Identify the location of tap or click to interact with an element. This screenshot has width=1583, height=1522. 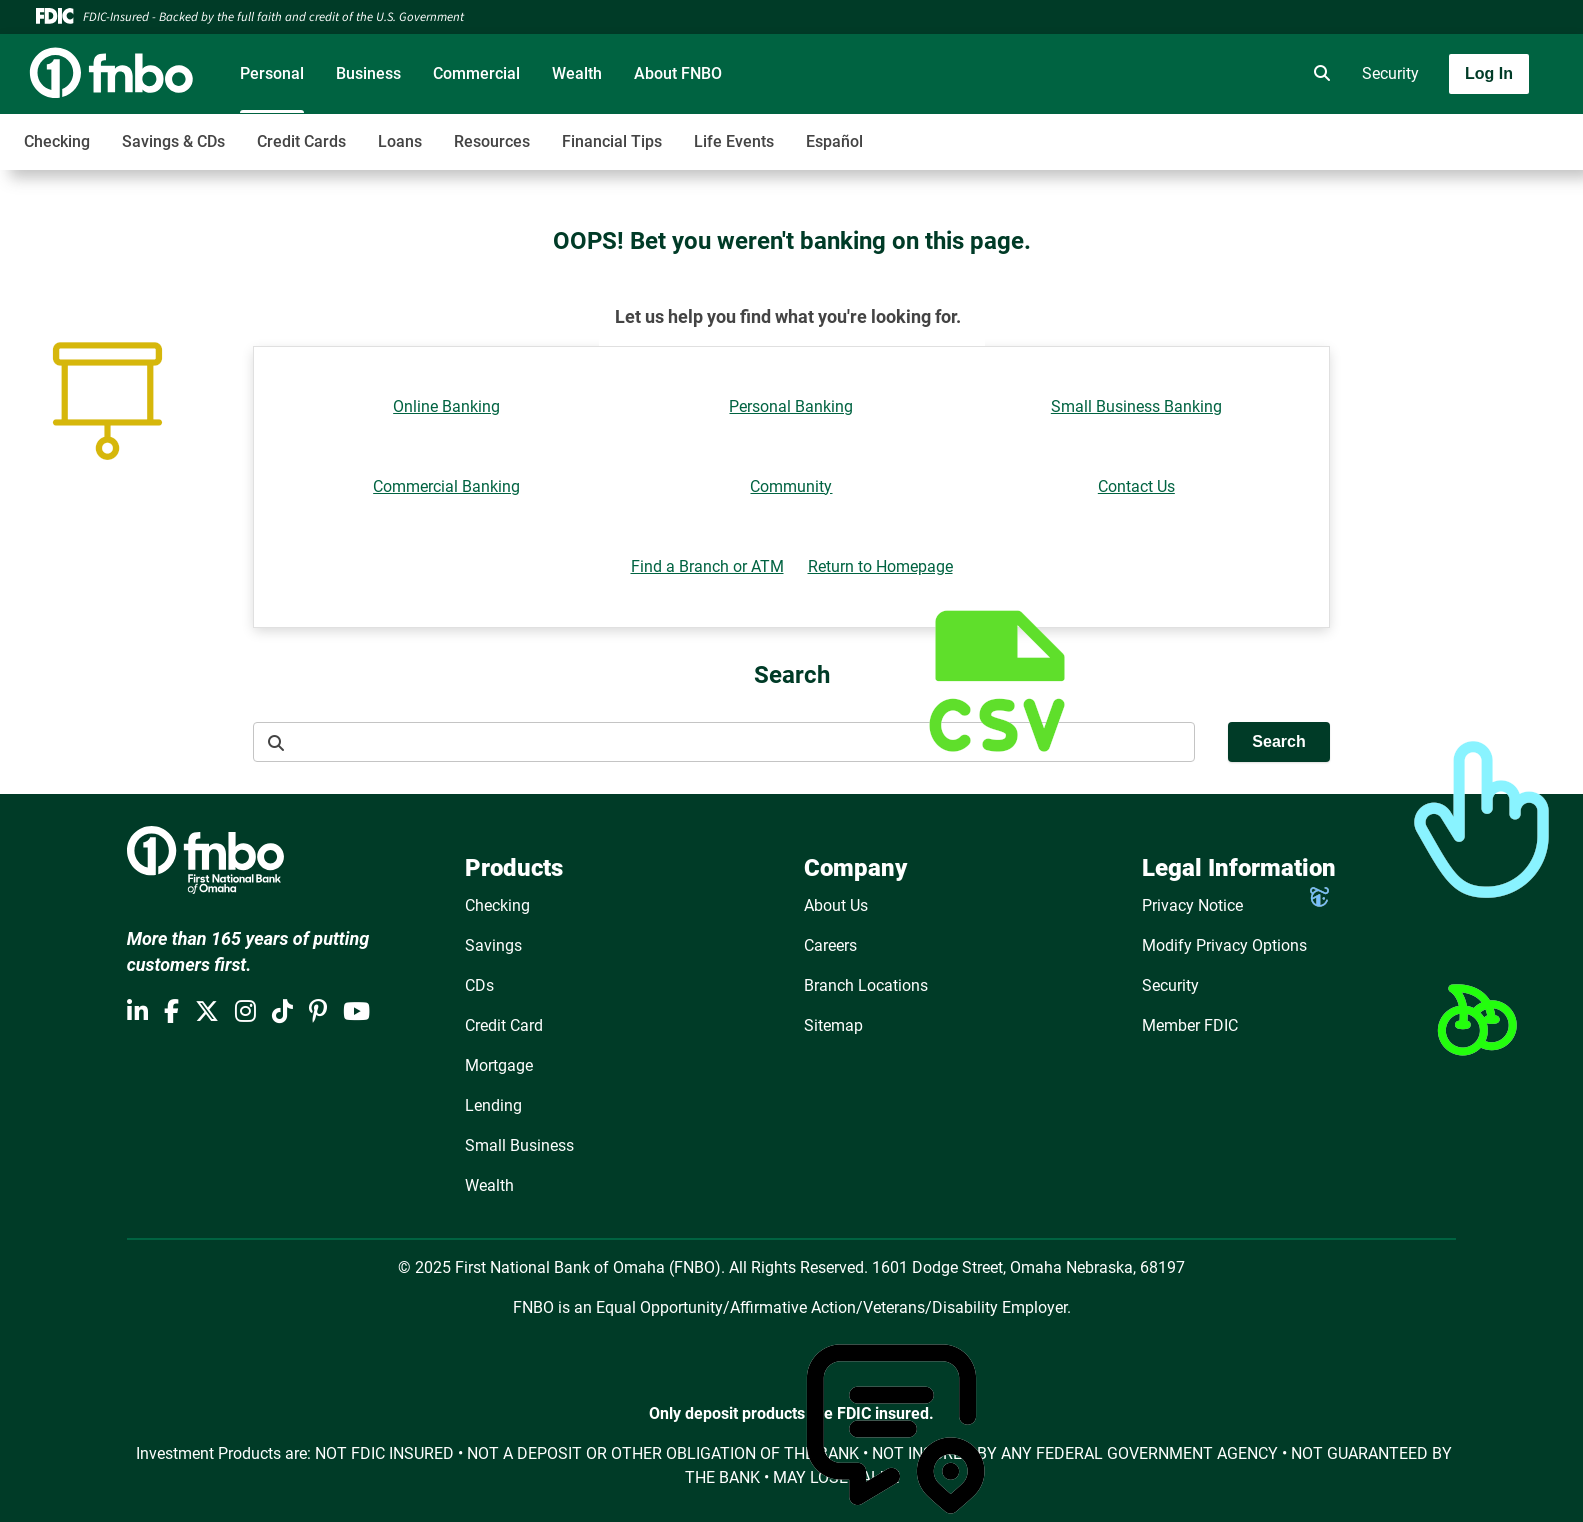
(1481, 819).